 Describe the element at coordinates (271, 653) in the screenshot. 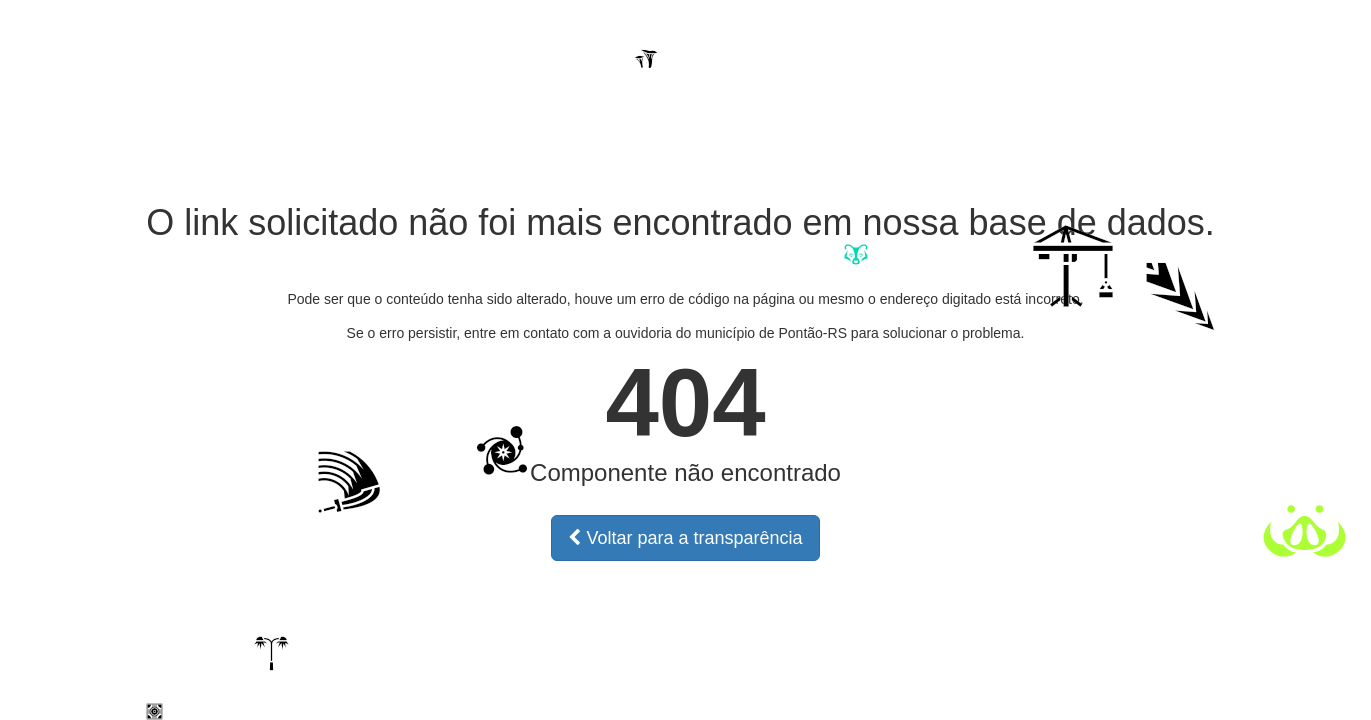

I see `toggle street lighting in city builder game` at that location.